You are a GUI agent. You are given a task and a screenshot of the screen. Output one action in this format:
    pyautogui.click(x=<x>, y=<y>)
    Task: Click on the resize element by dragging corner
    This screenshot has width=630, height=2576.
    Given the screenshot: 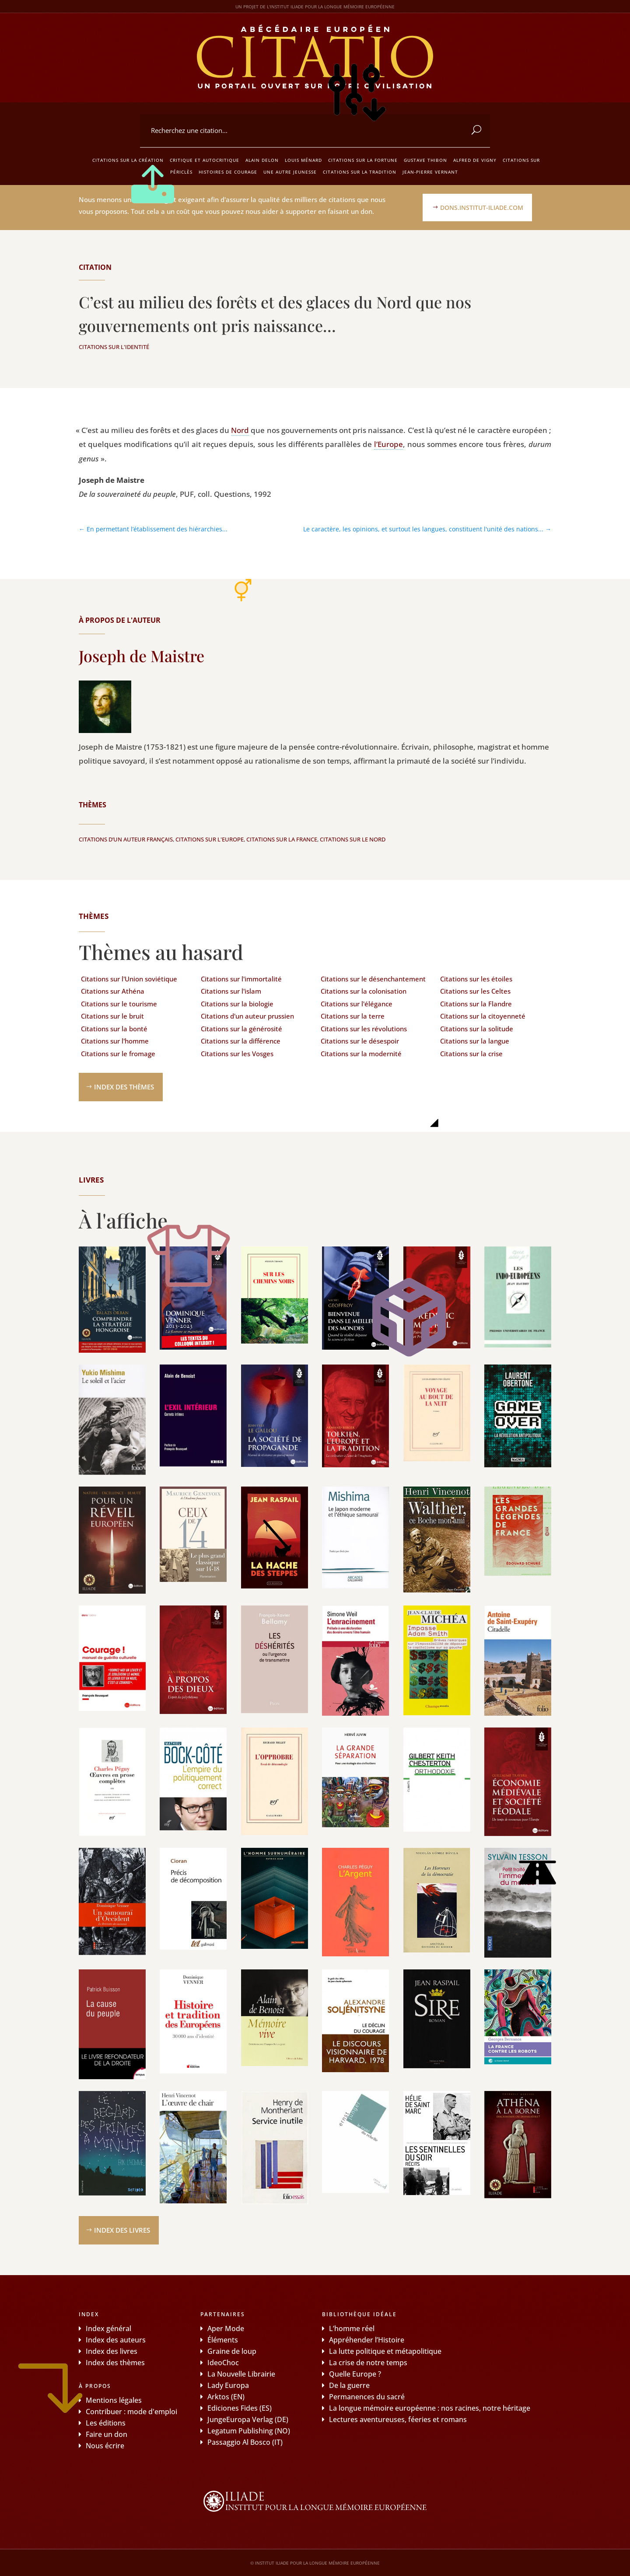 What is the action you would take?
    pyautogui.click(x=435, y=1124)
    